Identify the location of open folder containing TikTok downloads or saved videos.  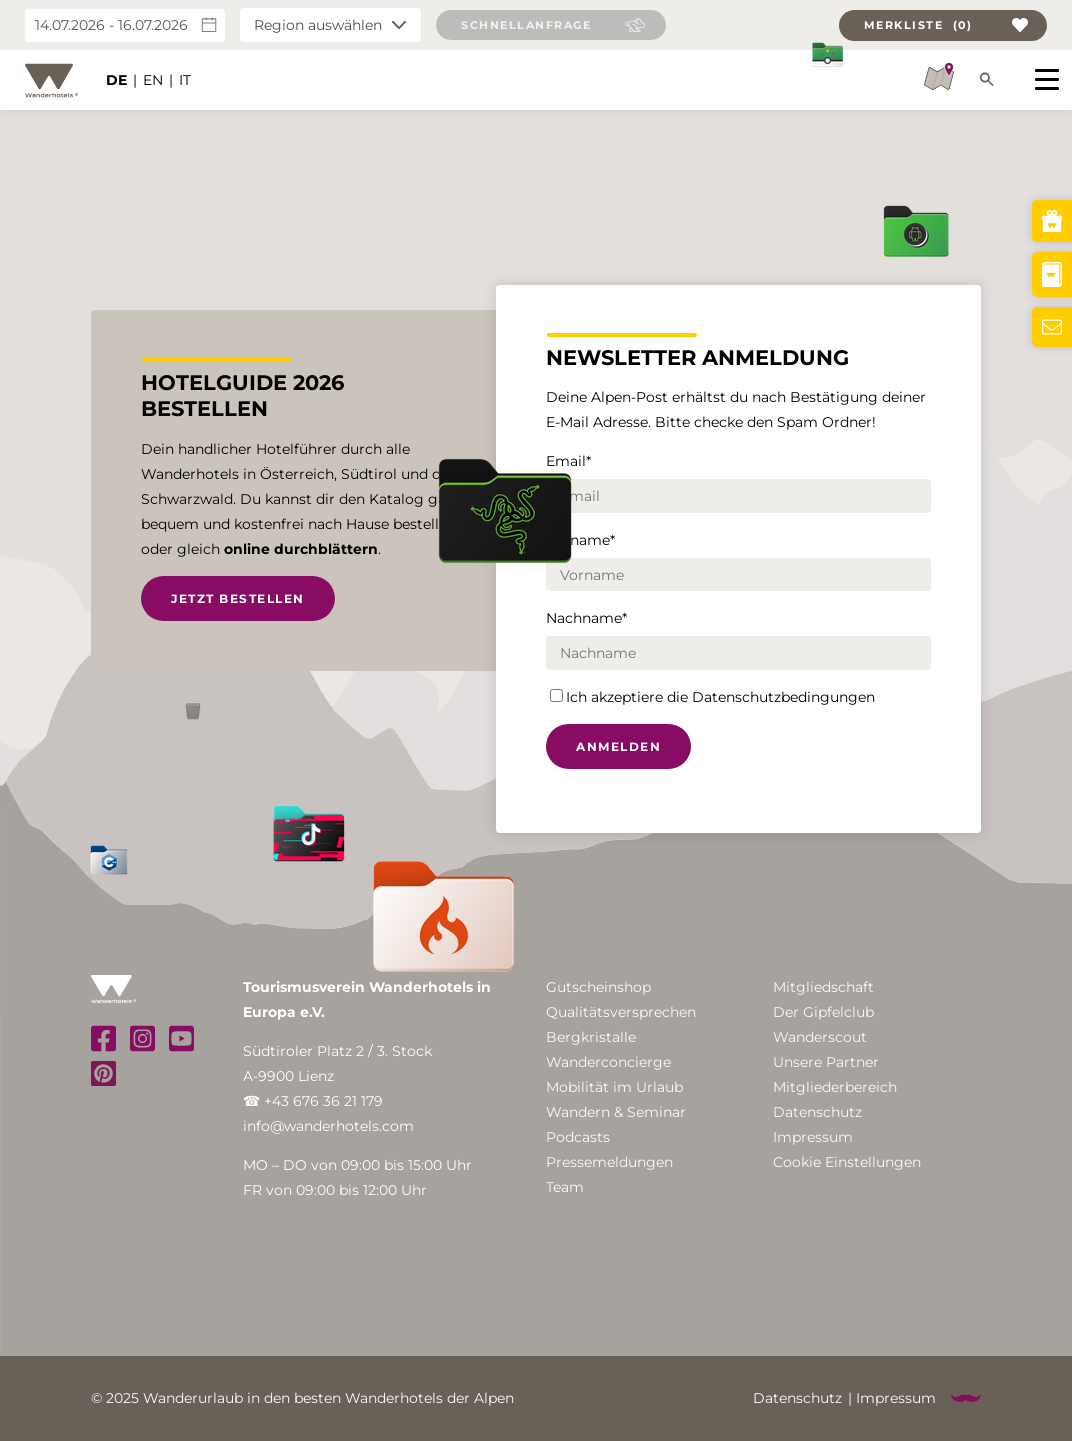
(308, 835).